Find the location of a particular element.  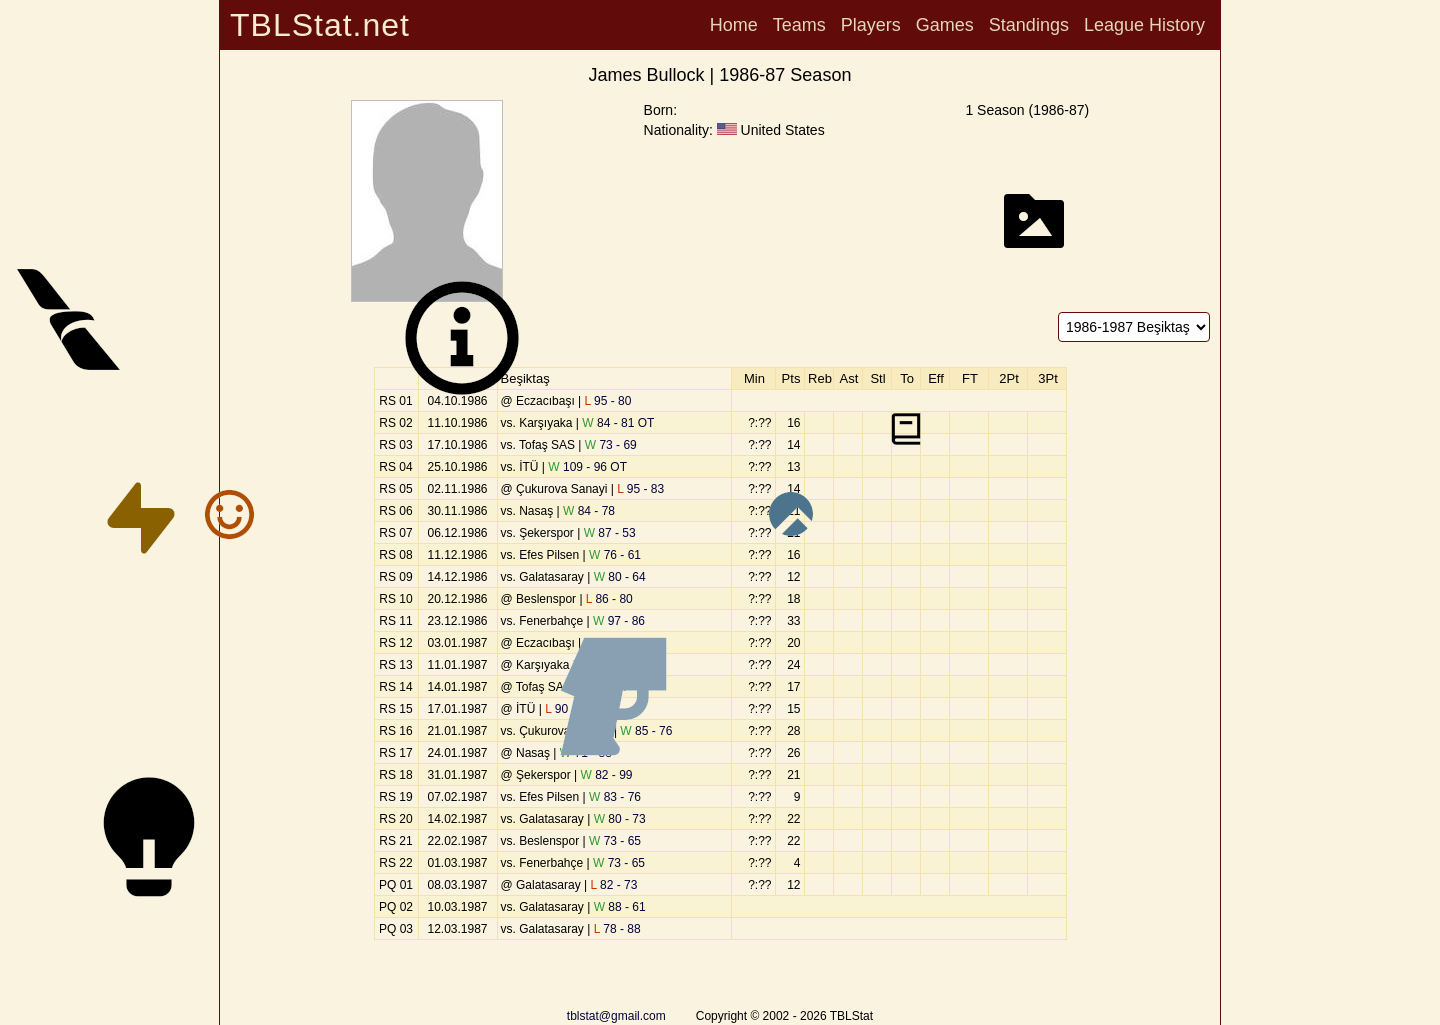

open your library or reading list is located at coordinates (906, 429).